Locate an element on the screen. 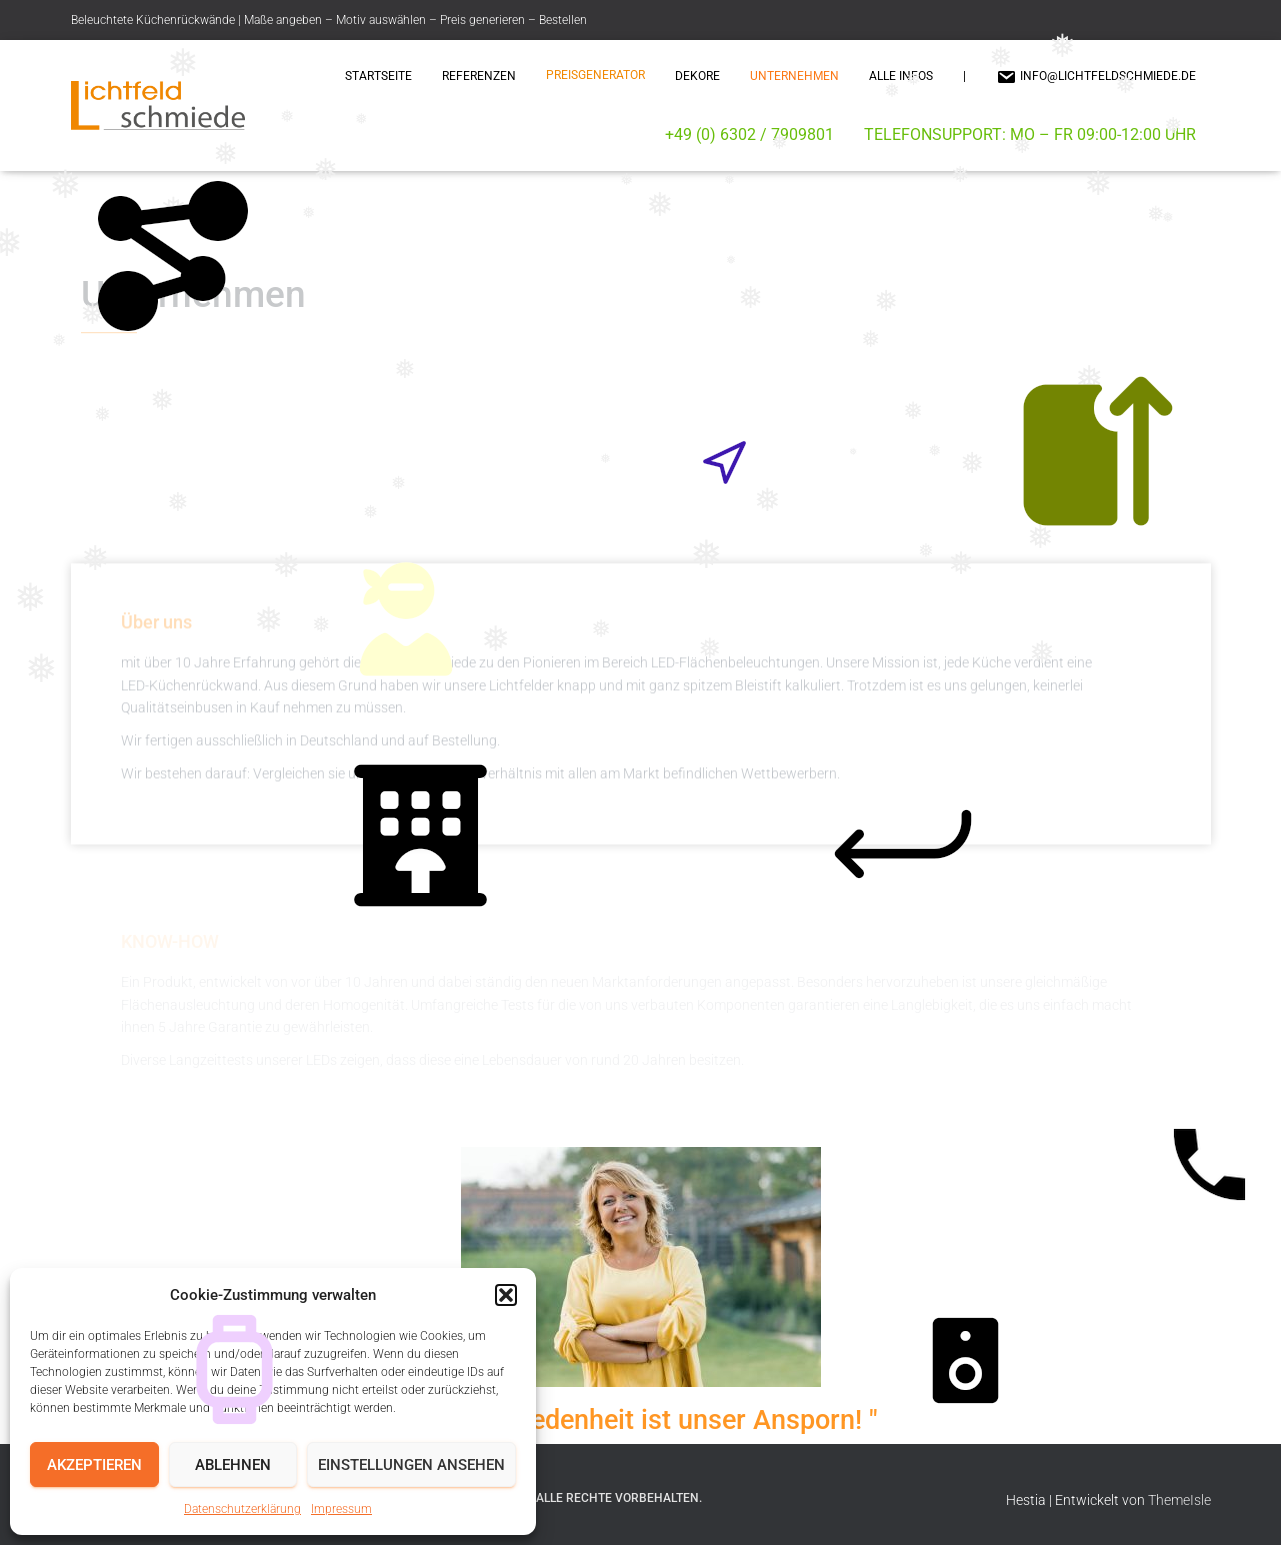  share content to other apps or users is located at coordinates (173, 256).